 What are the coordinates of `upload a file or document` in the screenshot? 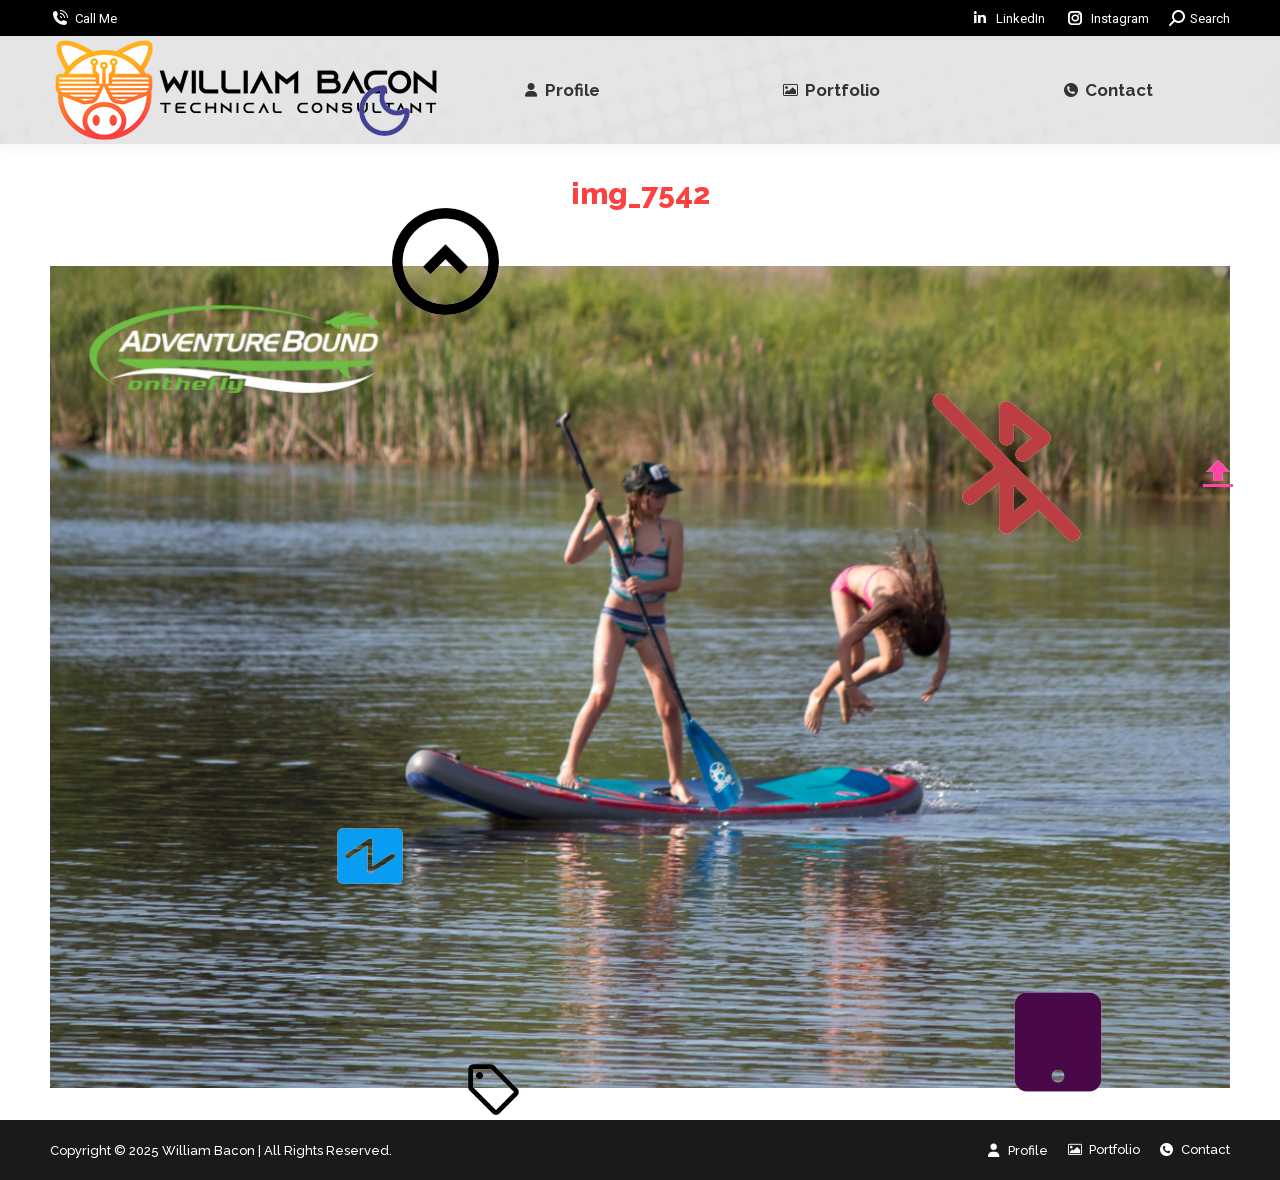 It's located at (1218, 472).